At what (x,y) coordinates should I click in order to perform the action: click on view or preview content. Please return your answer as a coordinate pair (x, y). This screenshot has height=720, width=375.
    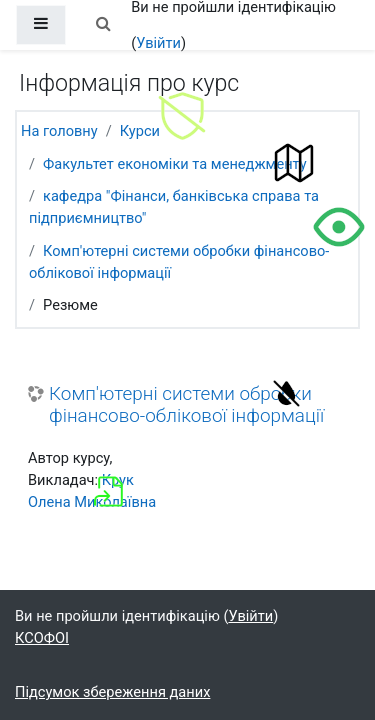
    Looking at the image, I should click on (339, 227).